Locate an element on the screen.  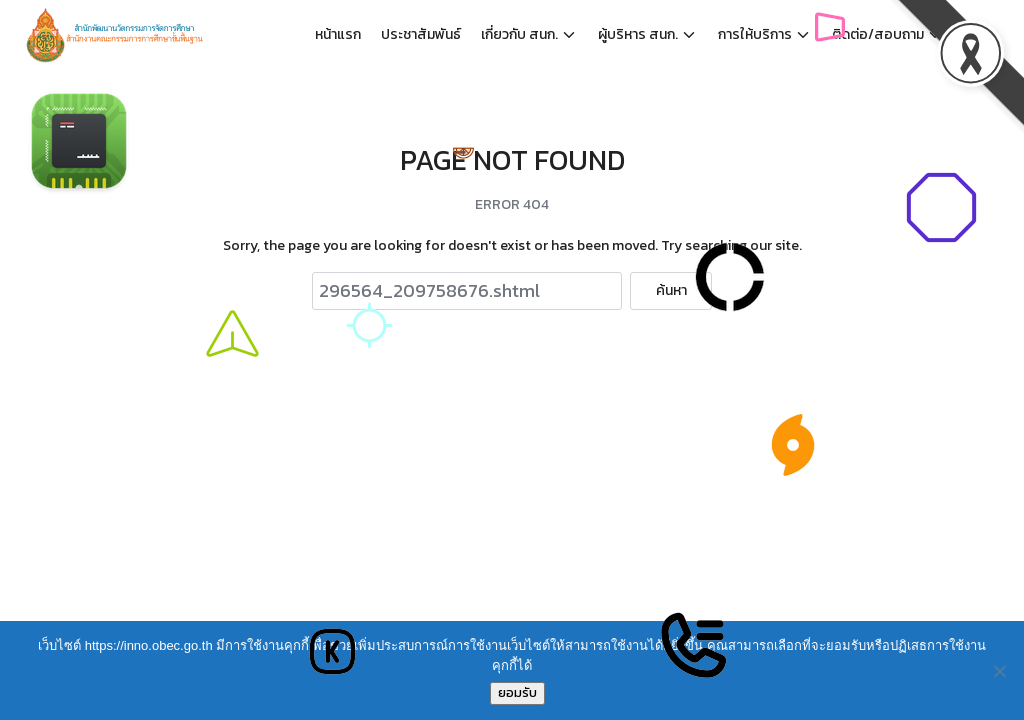
indicates a stop or warning state is located at coordinates (941, 207).